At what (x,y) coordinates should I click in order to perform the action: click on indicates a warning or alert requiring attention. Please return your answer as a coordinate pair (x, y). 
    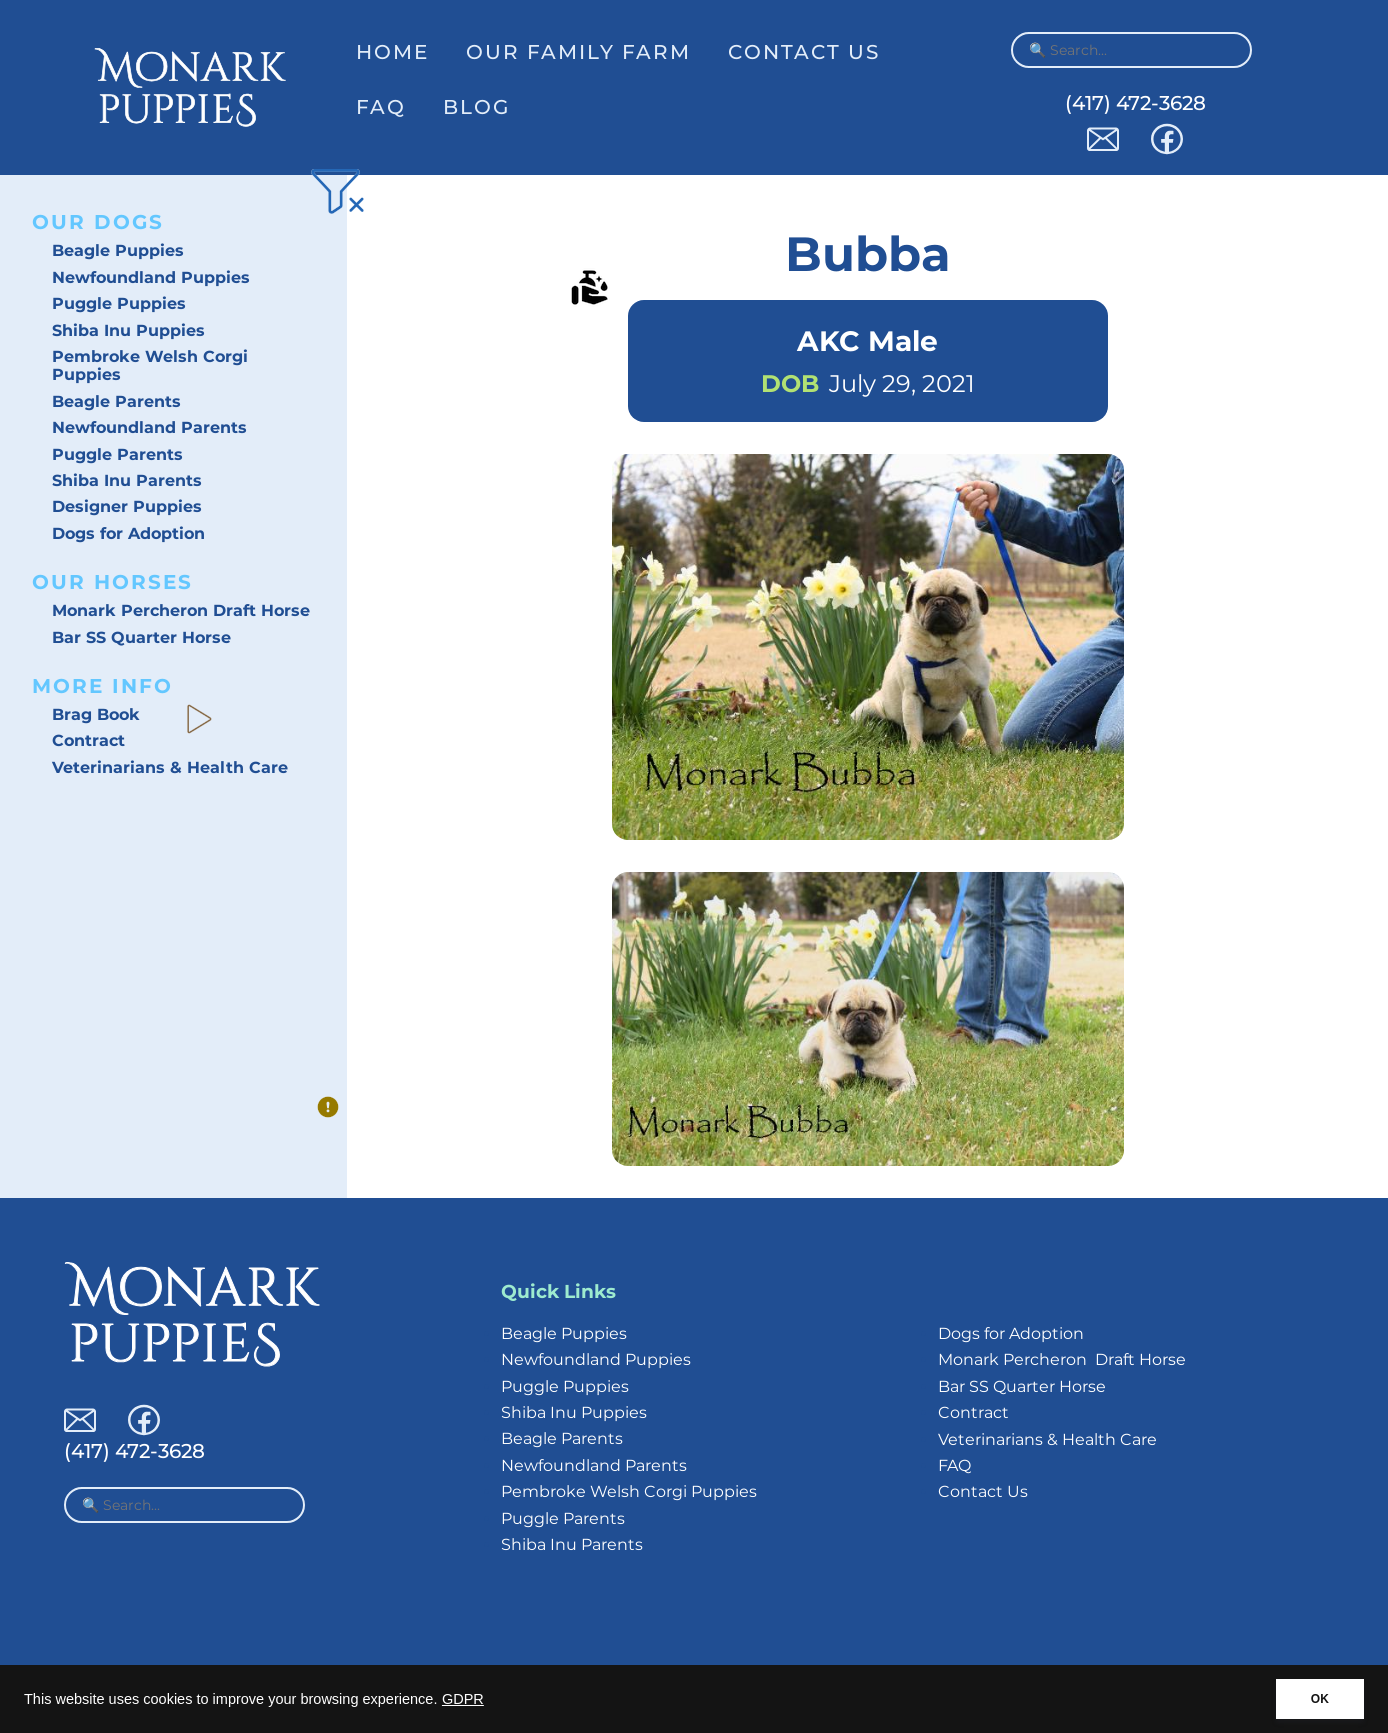
    Looking at the image, I should click on (328, 1107).